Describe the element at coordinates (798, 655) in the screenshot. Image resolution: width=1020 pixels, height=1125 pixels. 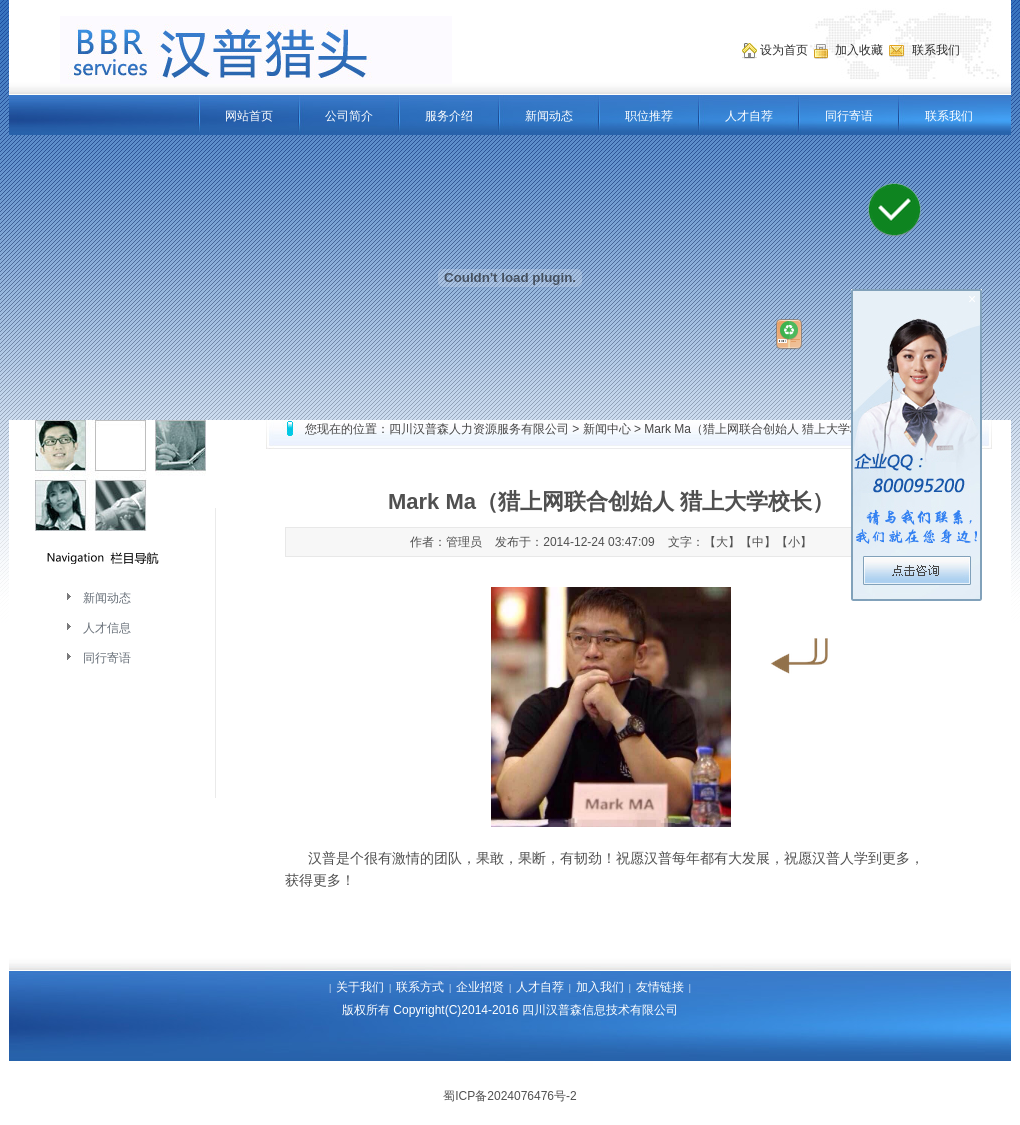
I see `reply to all recipients in an email thread` at that location.